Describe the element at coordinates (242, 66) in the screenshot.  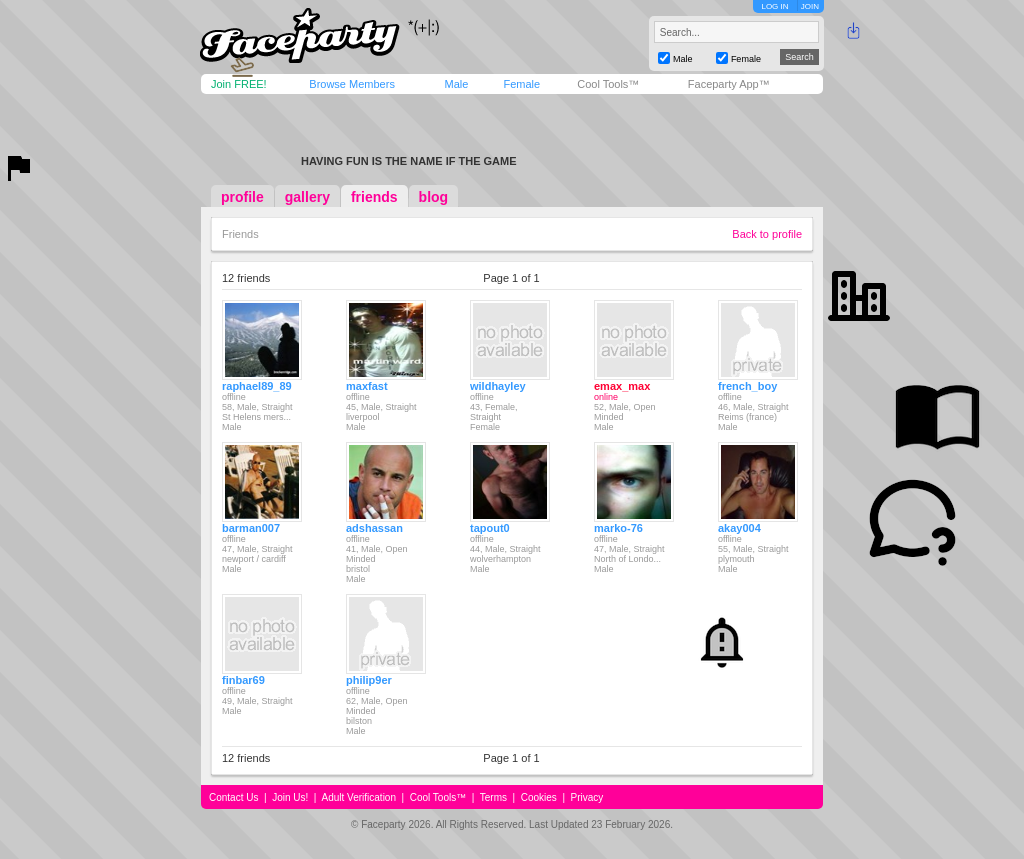
I see `view departing flights` at that location.